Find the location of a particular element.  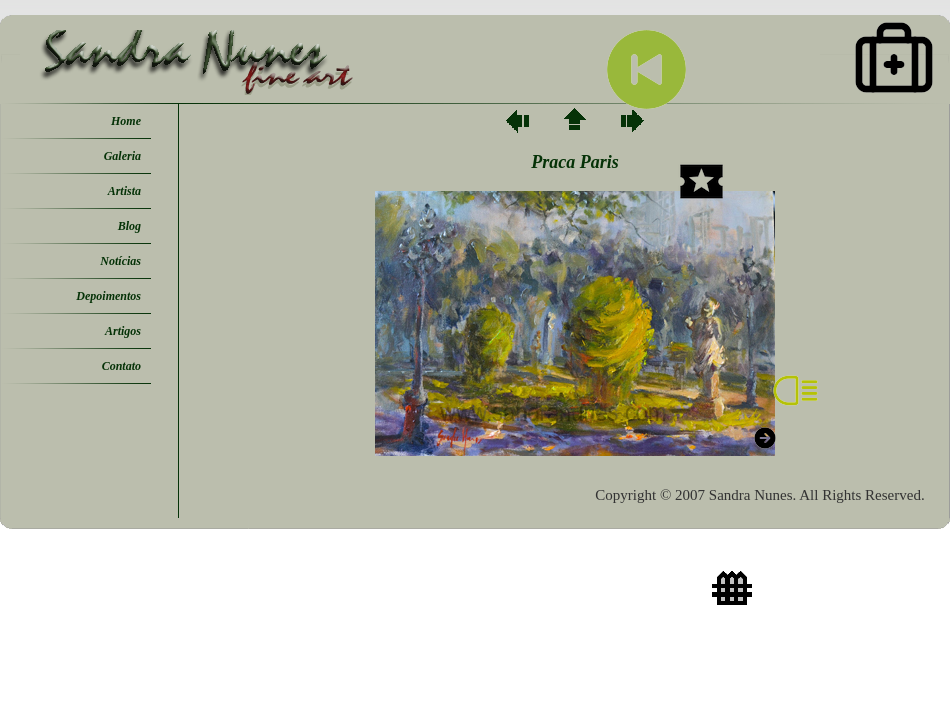

proceed to the next step or screen is located at coordinates (765, 438).